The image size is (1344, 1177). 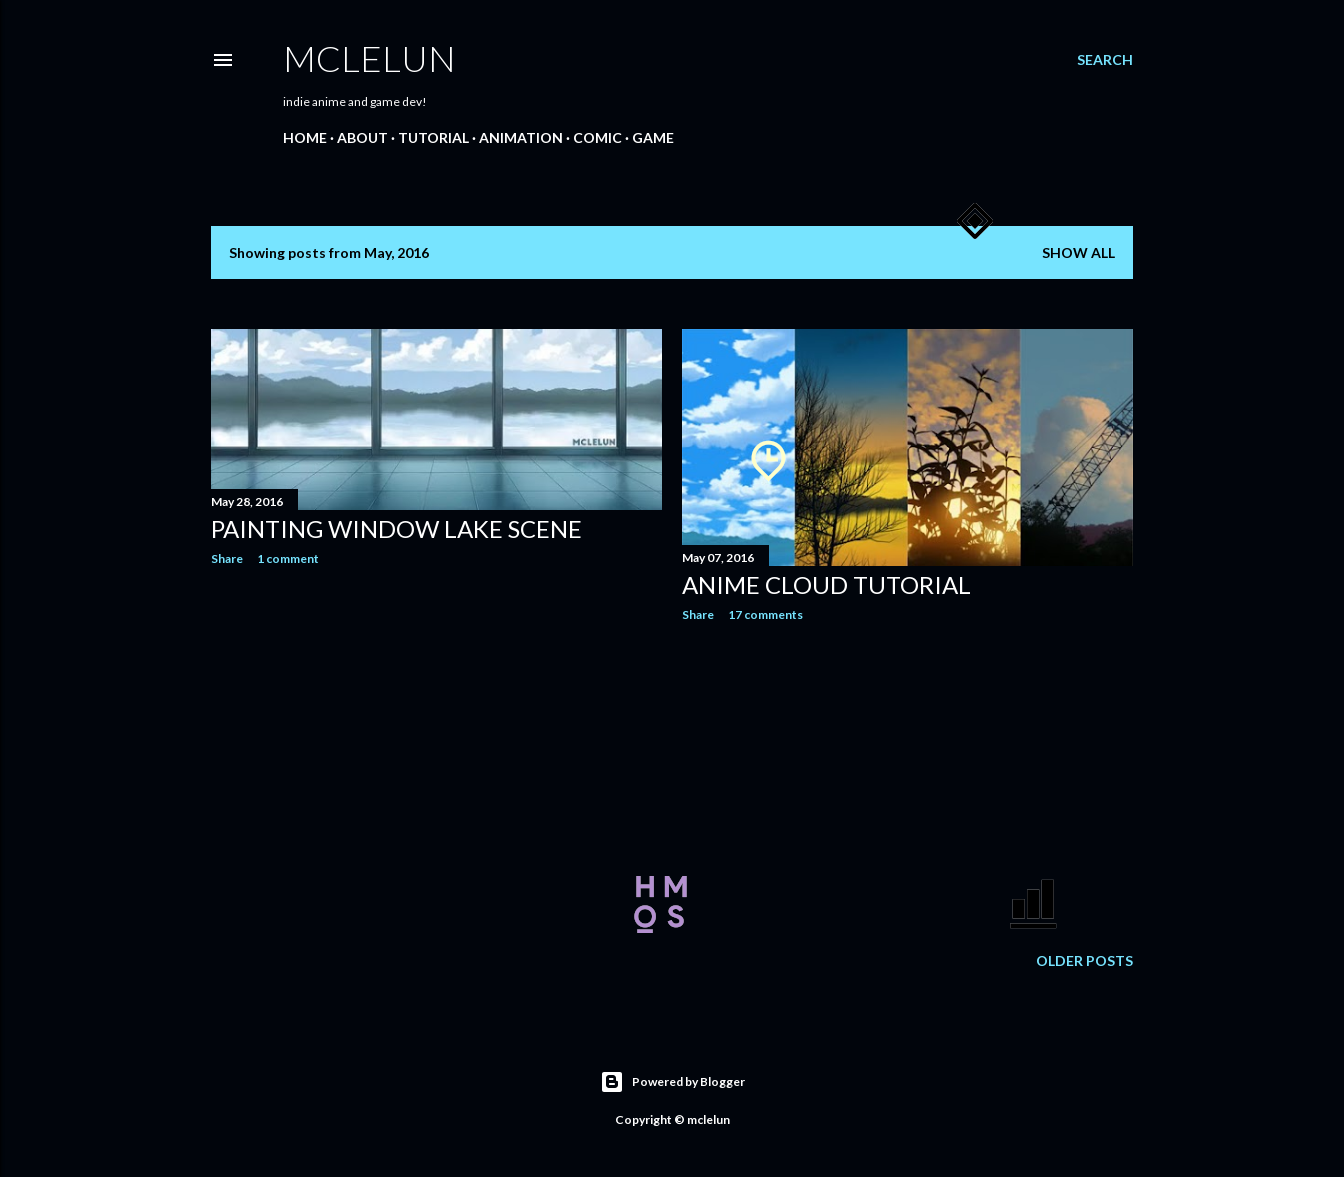 I want to click on view location history, so click(x=768, y=459).